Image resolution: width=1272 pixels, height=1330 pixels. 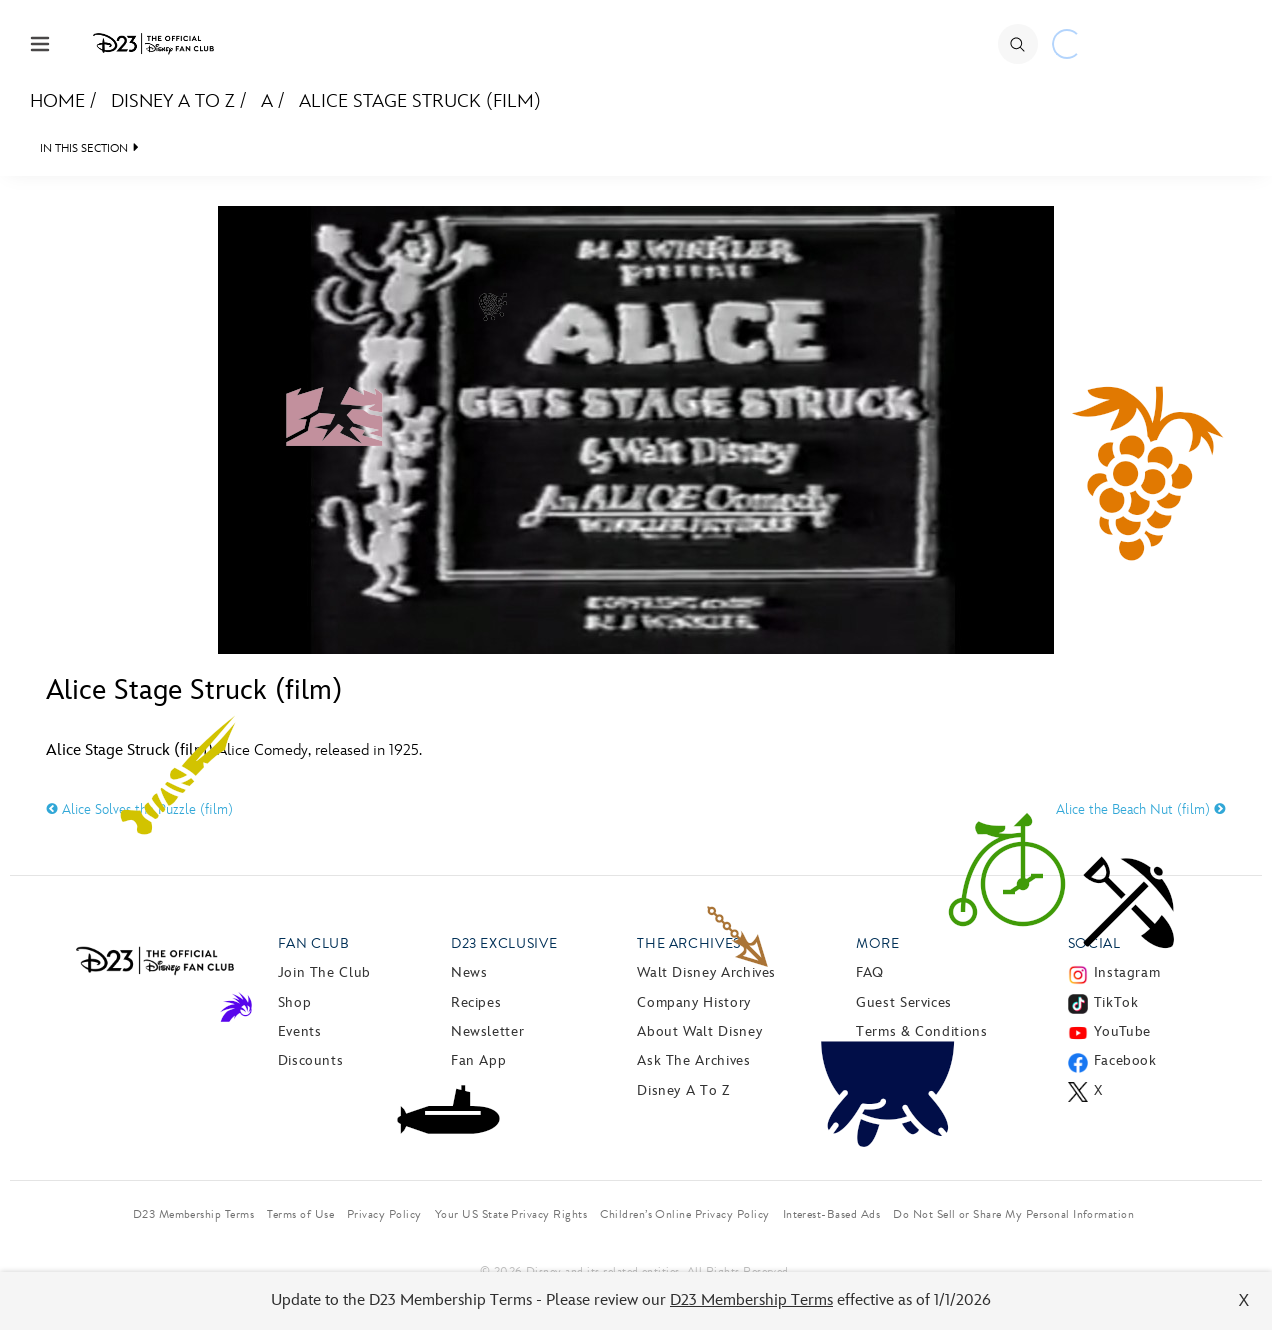 What do you see at coordinates (334, 398) in the screenshot?
I see `trigger an earthquake or ground attack ability` at bounding box center [334, 398].